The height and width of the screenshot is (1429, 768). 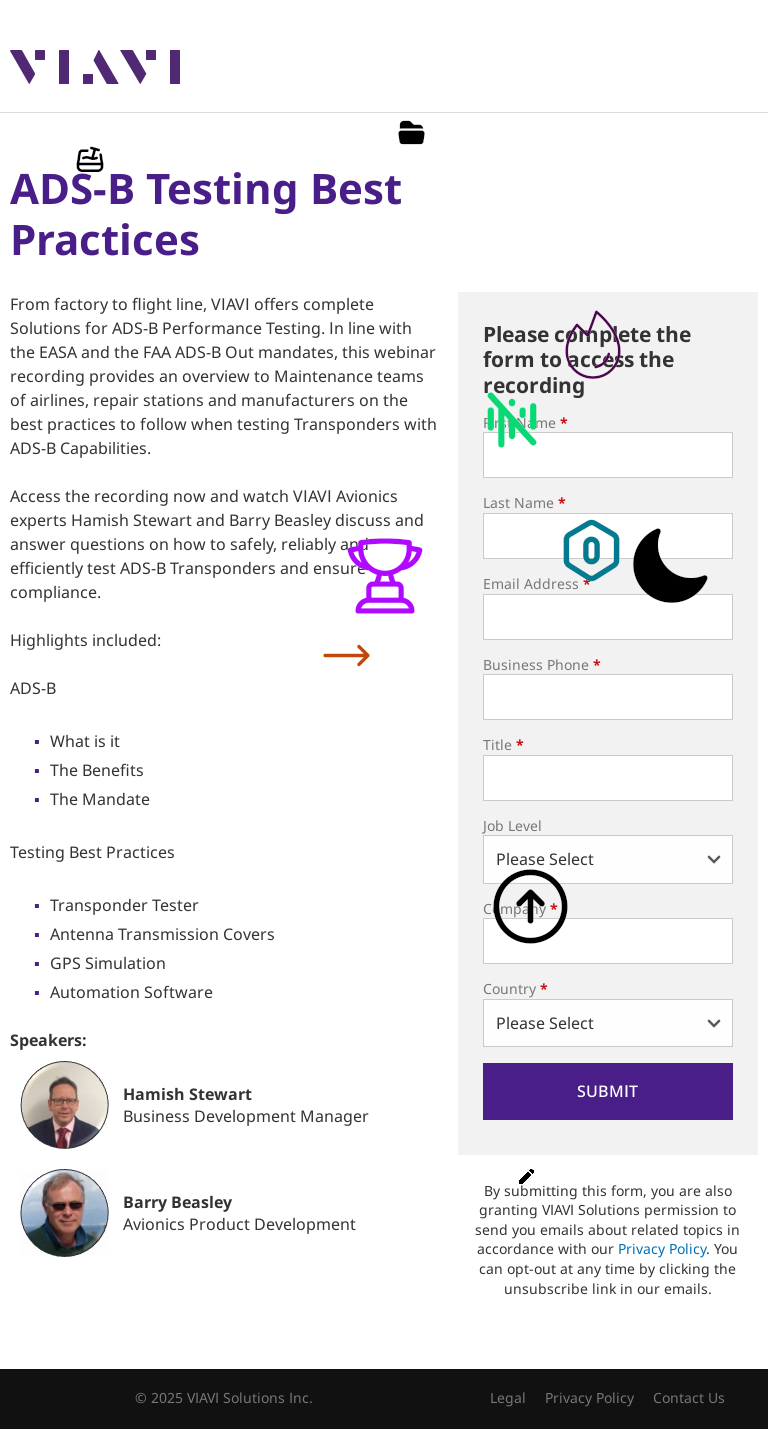 I want to click on view achievements or awards, so click(x=385, y=576).